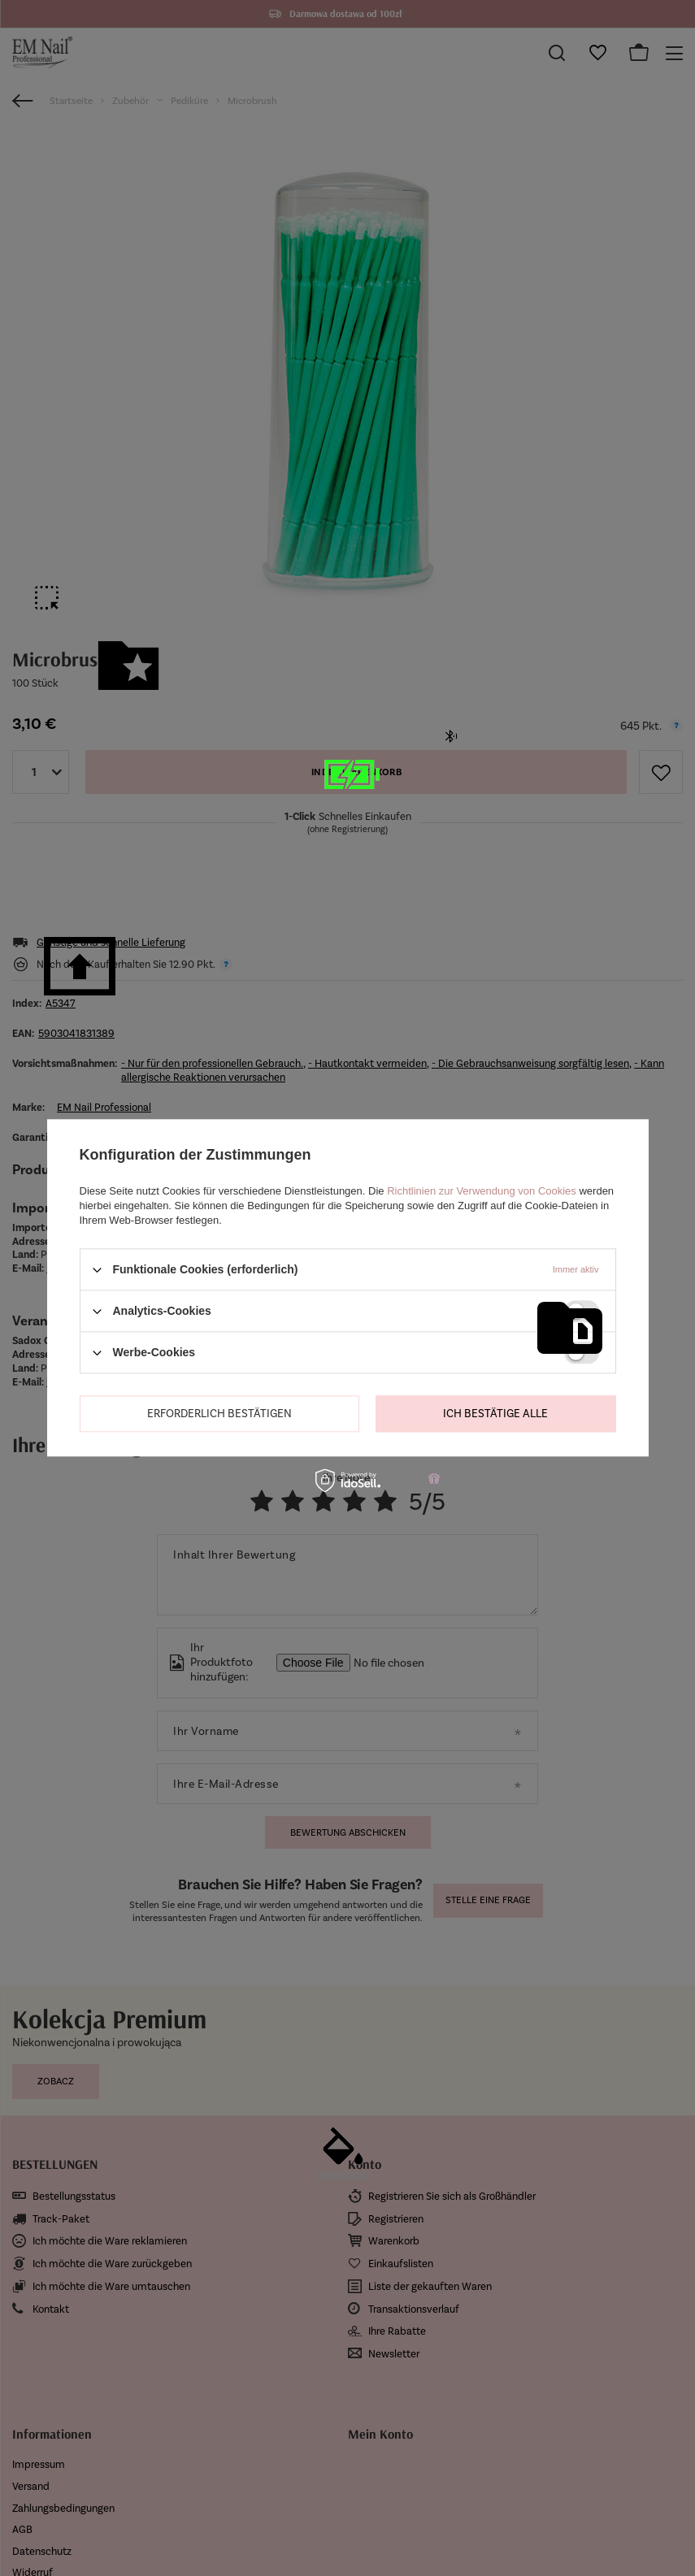  What do you see at coordinates (343, 2153) in the screenshot?
I see `fill selected area with color` at bounding box center [343, 2153].